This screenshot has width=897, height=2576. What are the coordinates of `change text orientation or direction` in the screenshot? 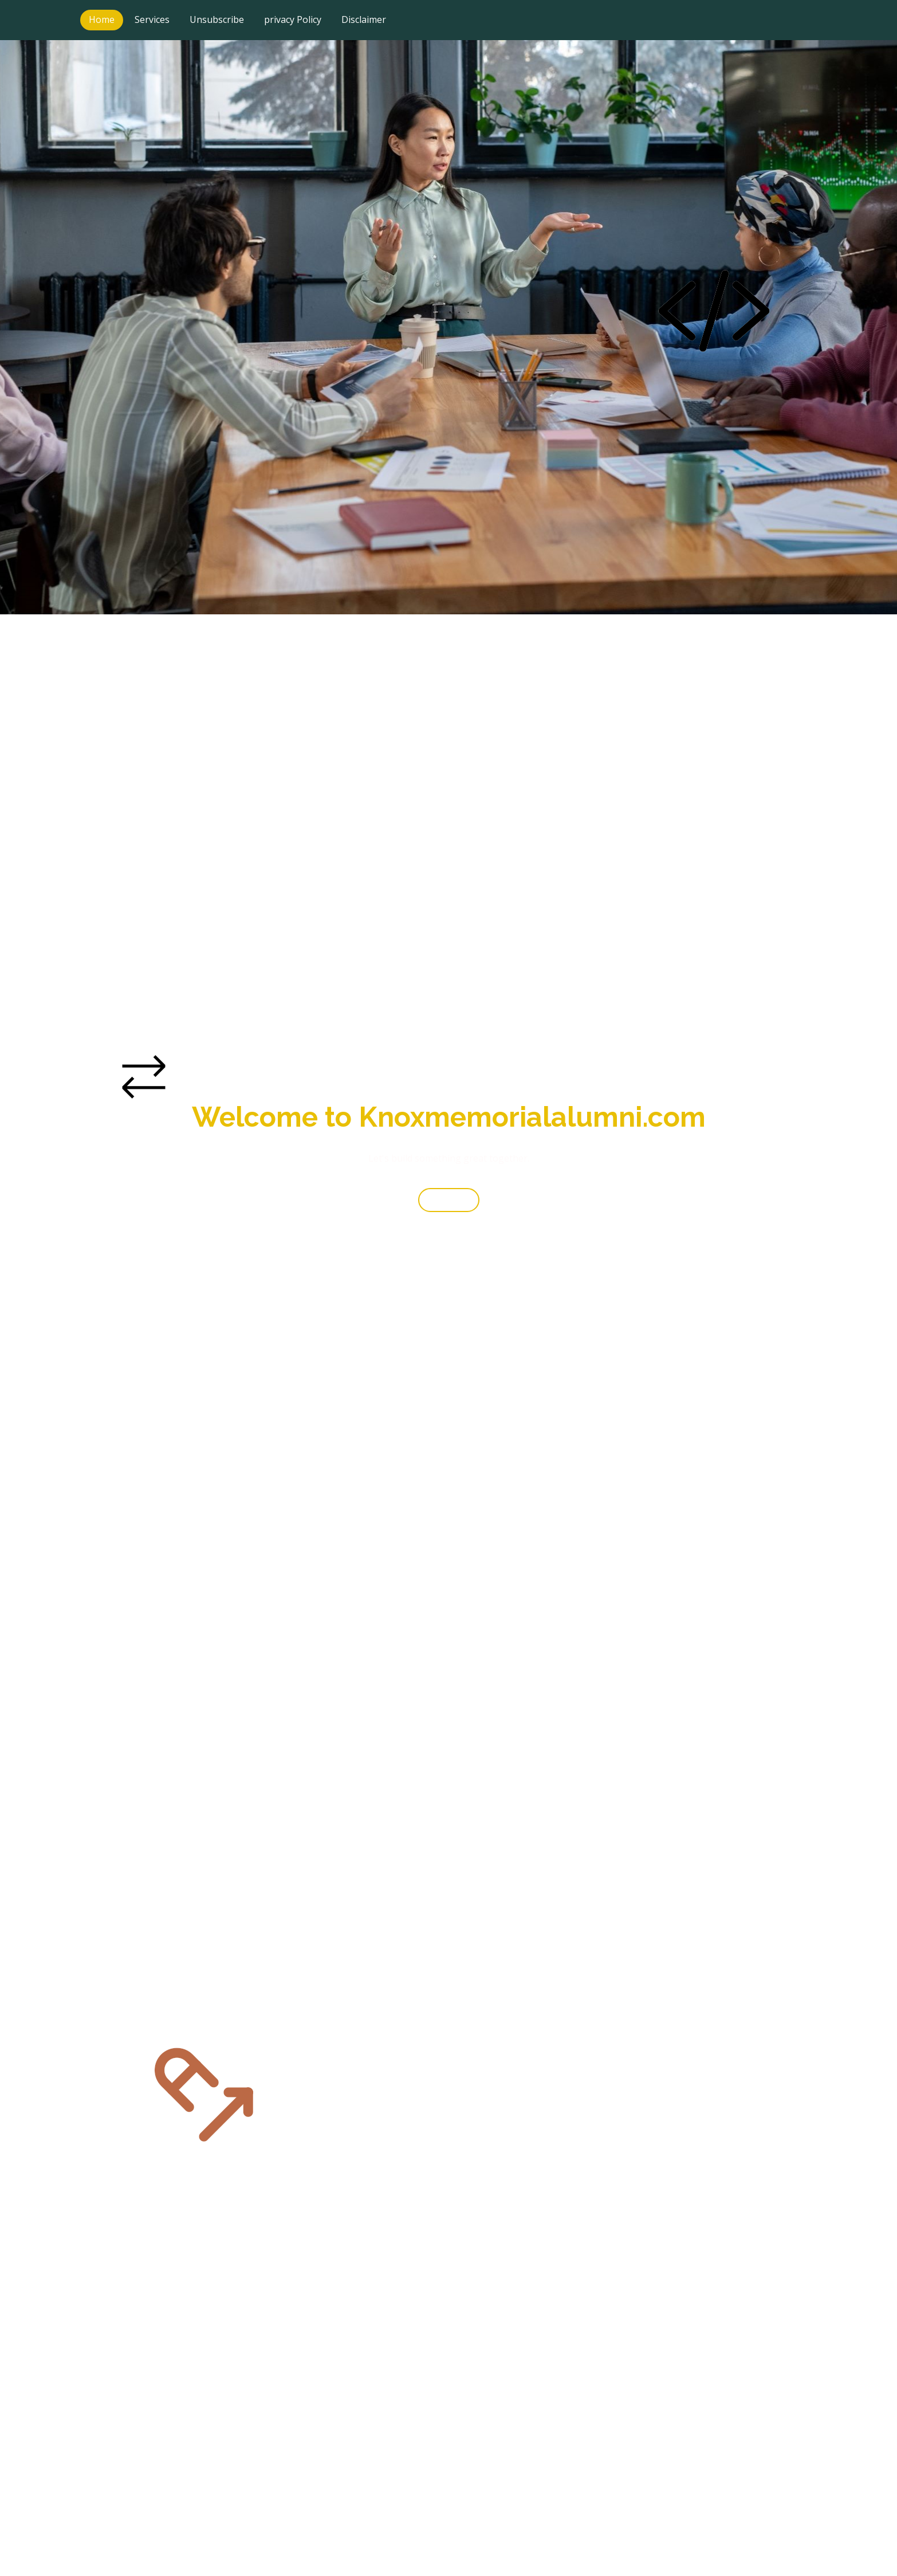 It's located at (204, 2092).